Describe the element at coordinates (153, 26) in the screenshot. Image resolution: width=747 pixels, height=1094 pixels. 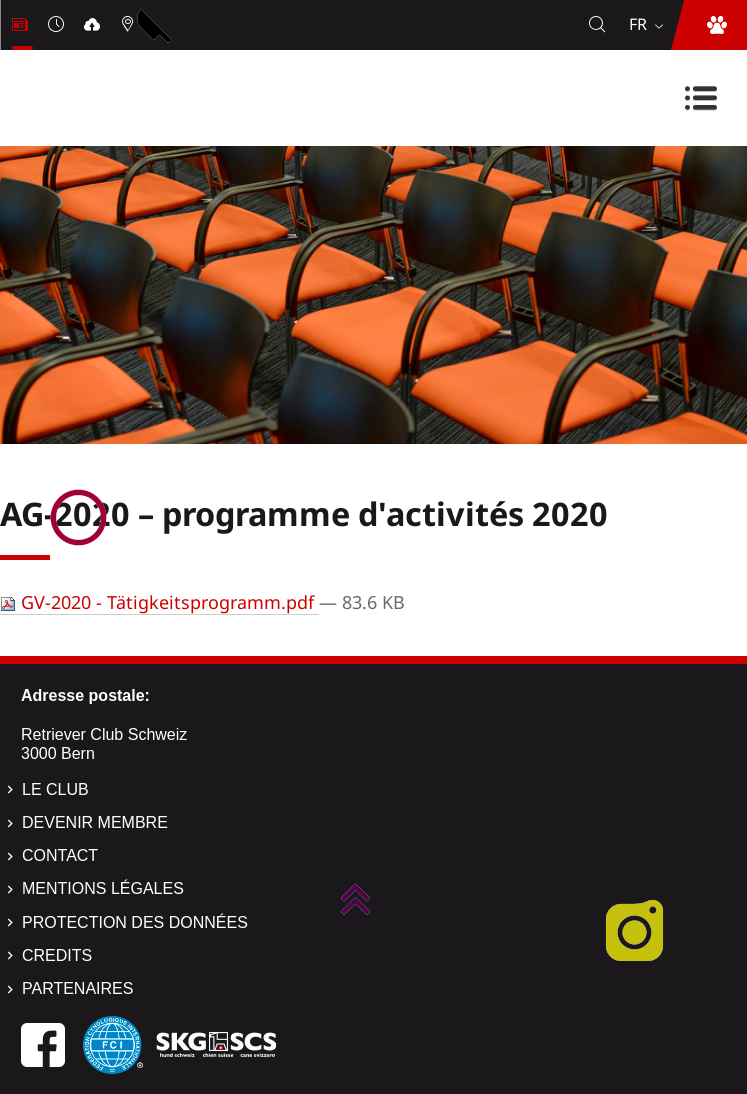
I see `kitchen or cooking-related feature` at that location.